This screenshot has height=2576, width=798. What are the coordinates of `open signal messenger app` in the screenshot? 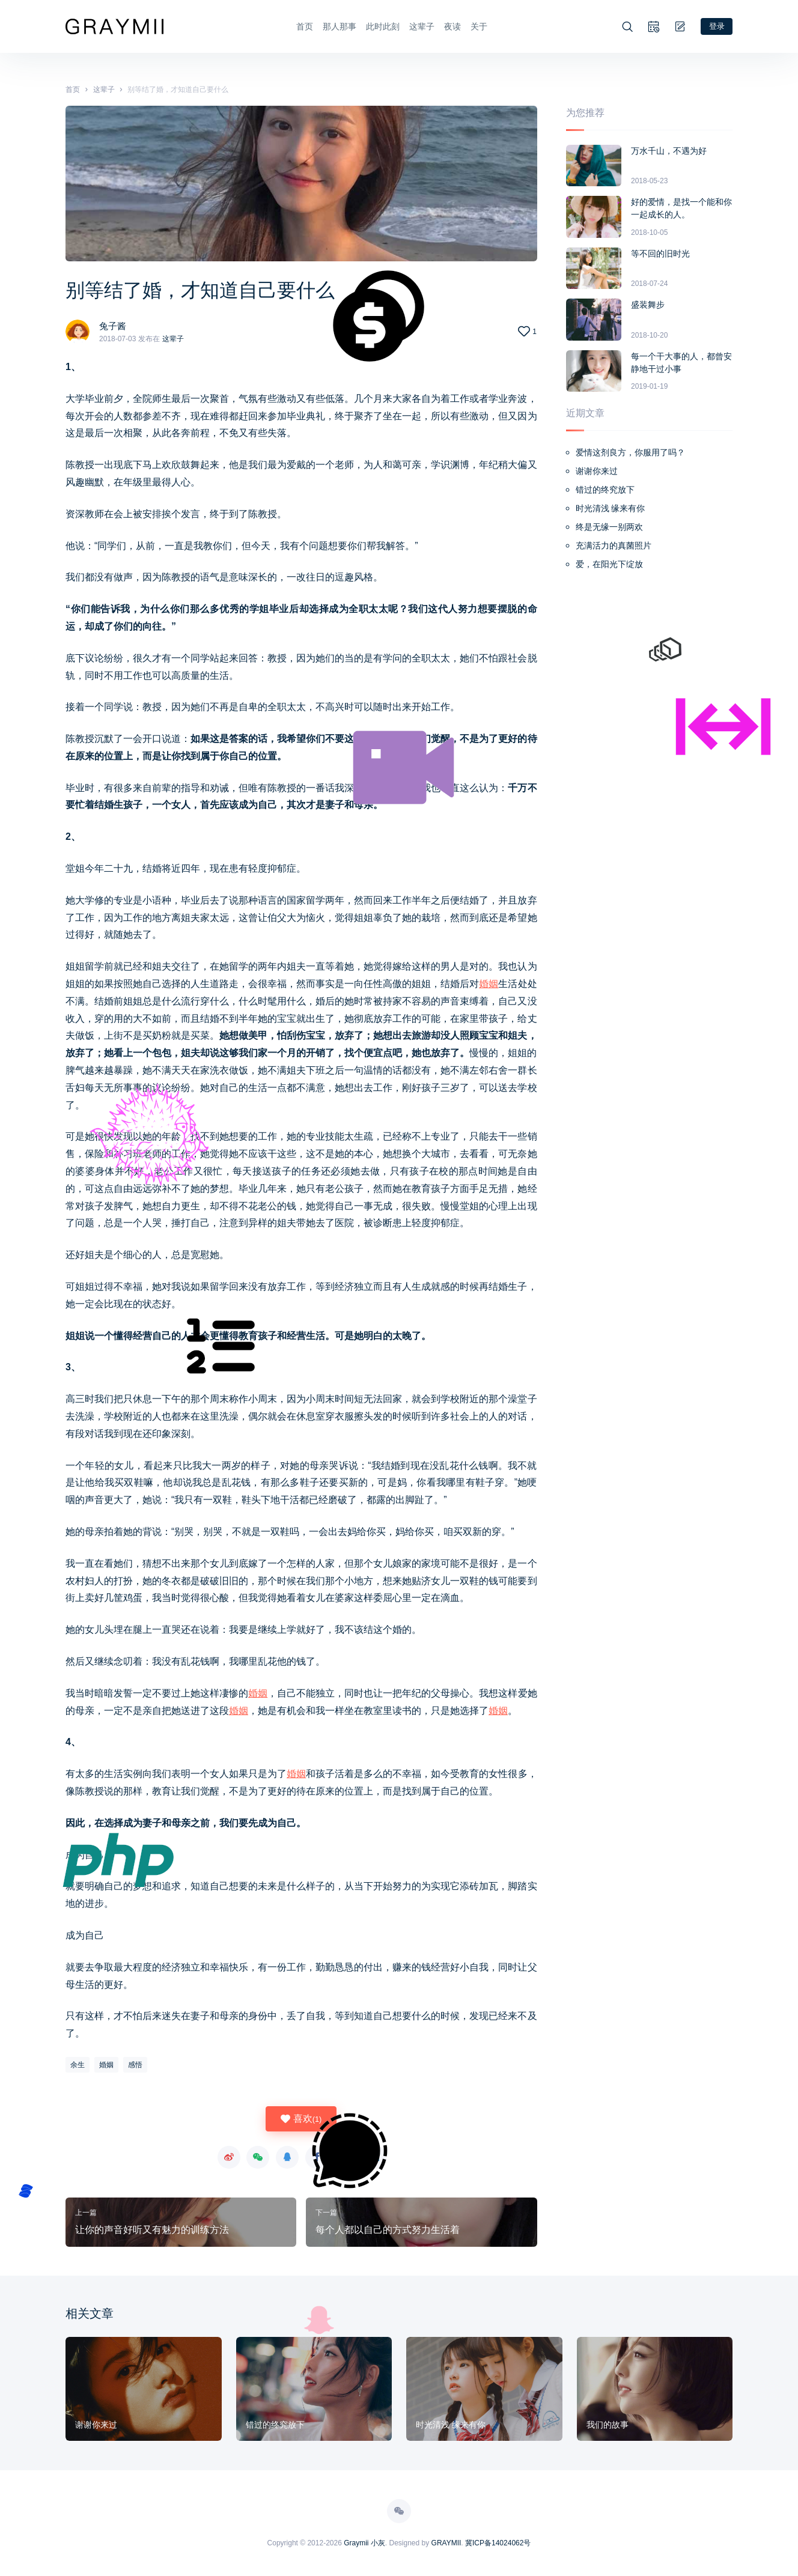 It's located at (350, 2151).